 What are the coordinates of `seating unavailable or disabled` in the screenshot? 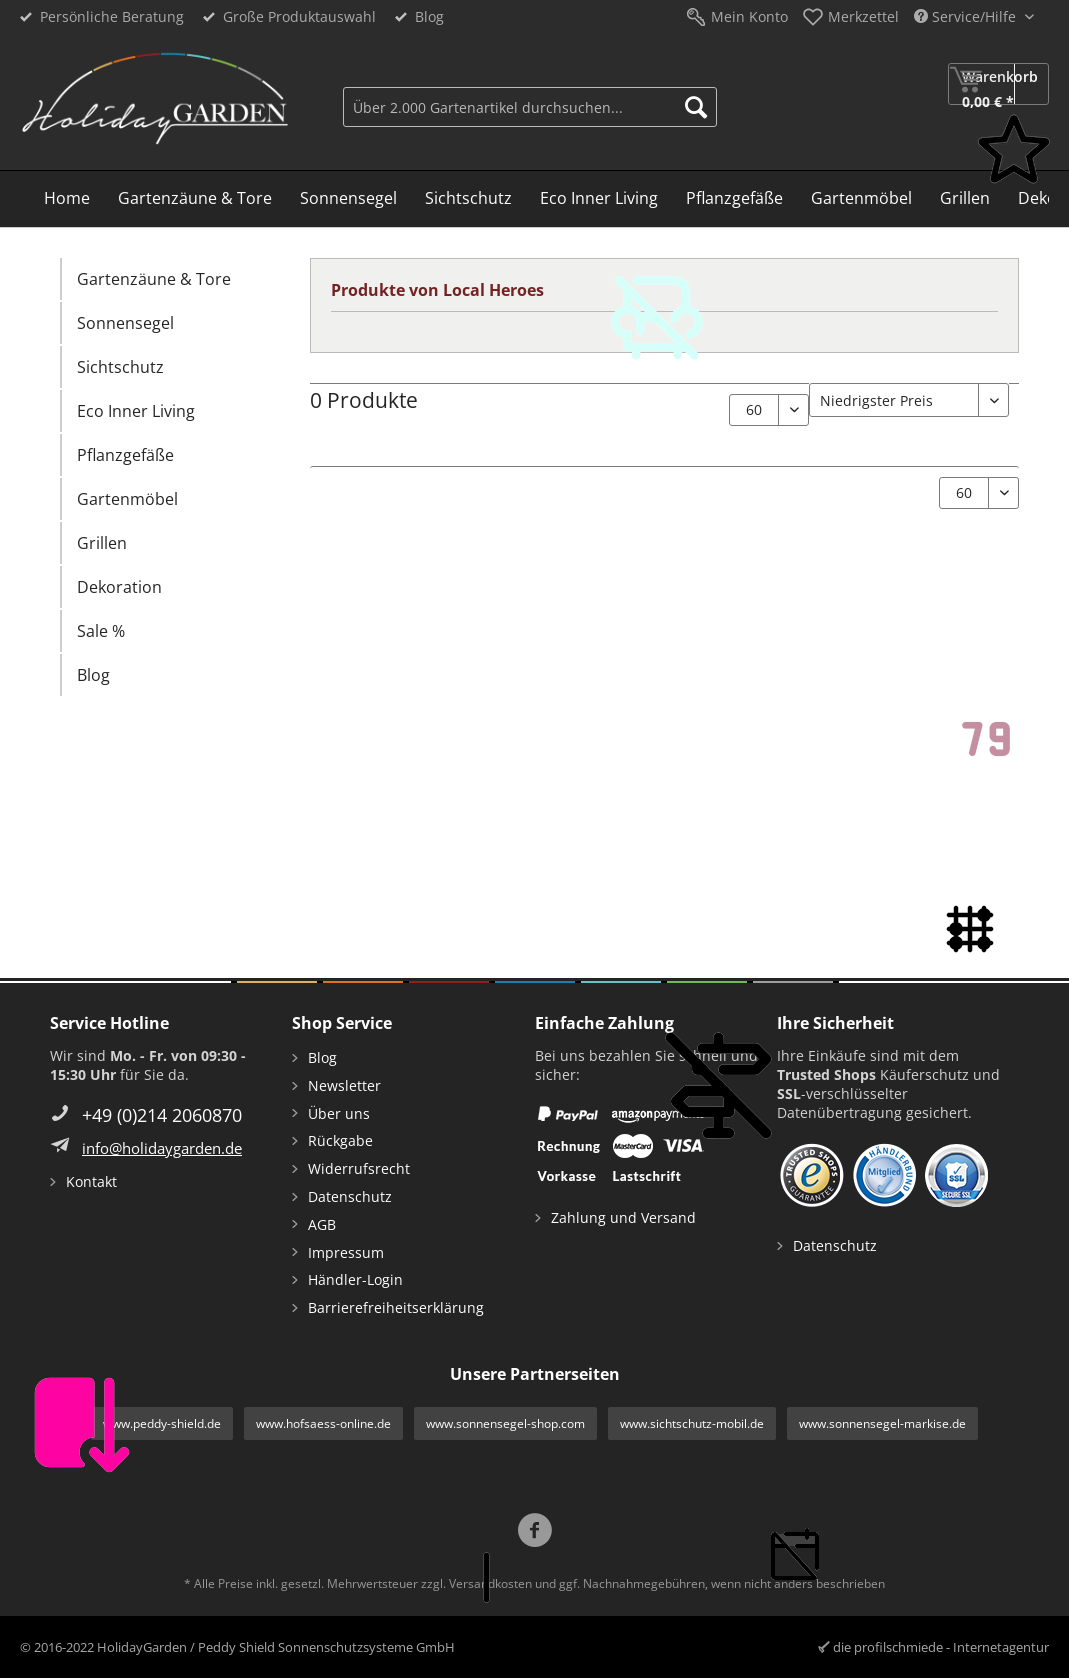 It's located at (657, 318).